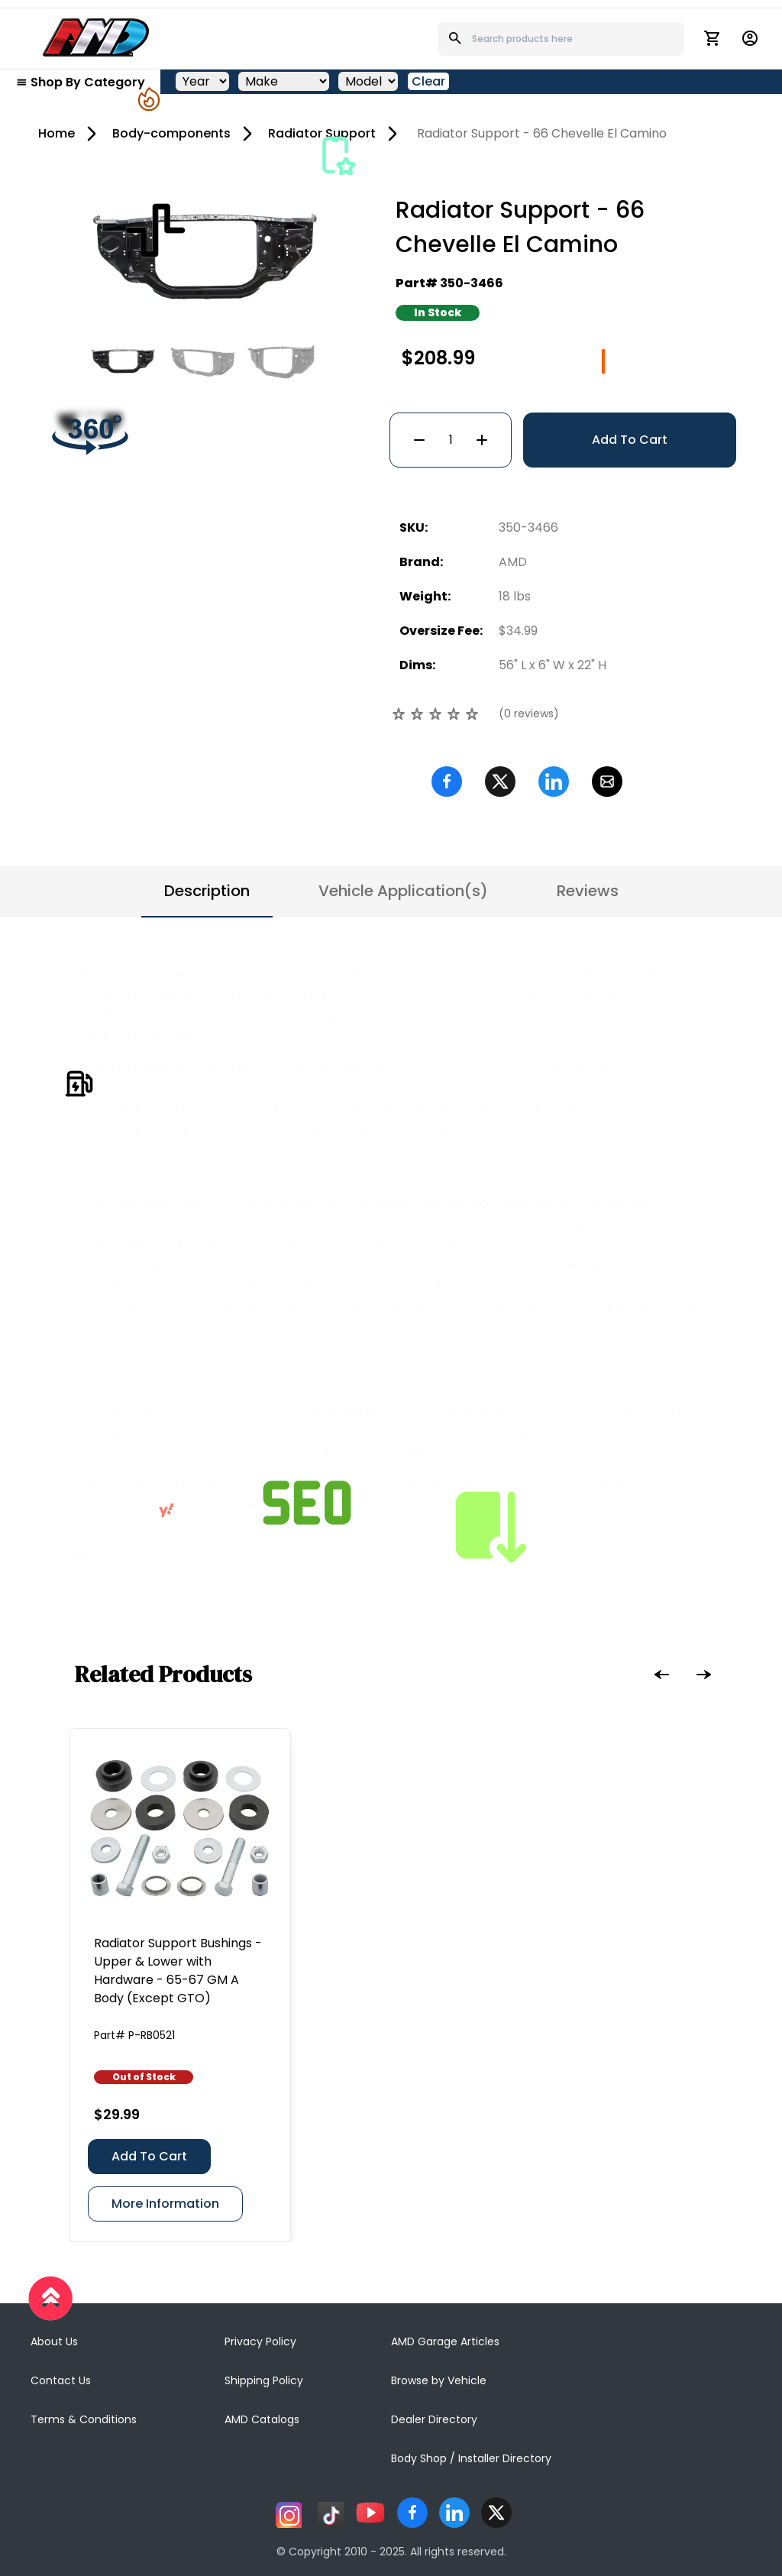  I want to click on access search engine optimization tools, so click(307, 1503).